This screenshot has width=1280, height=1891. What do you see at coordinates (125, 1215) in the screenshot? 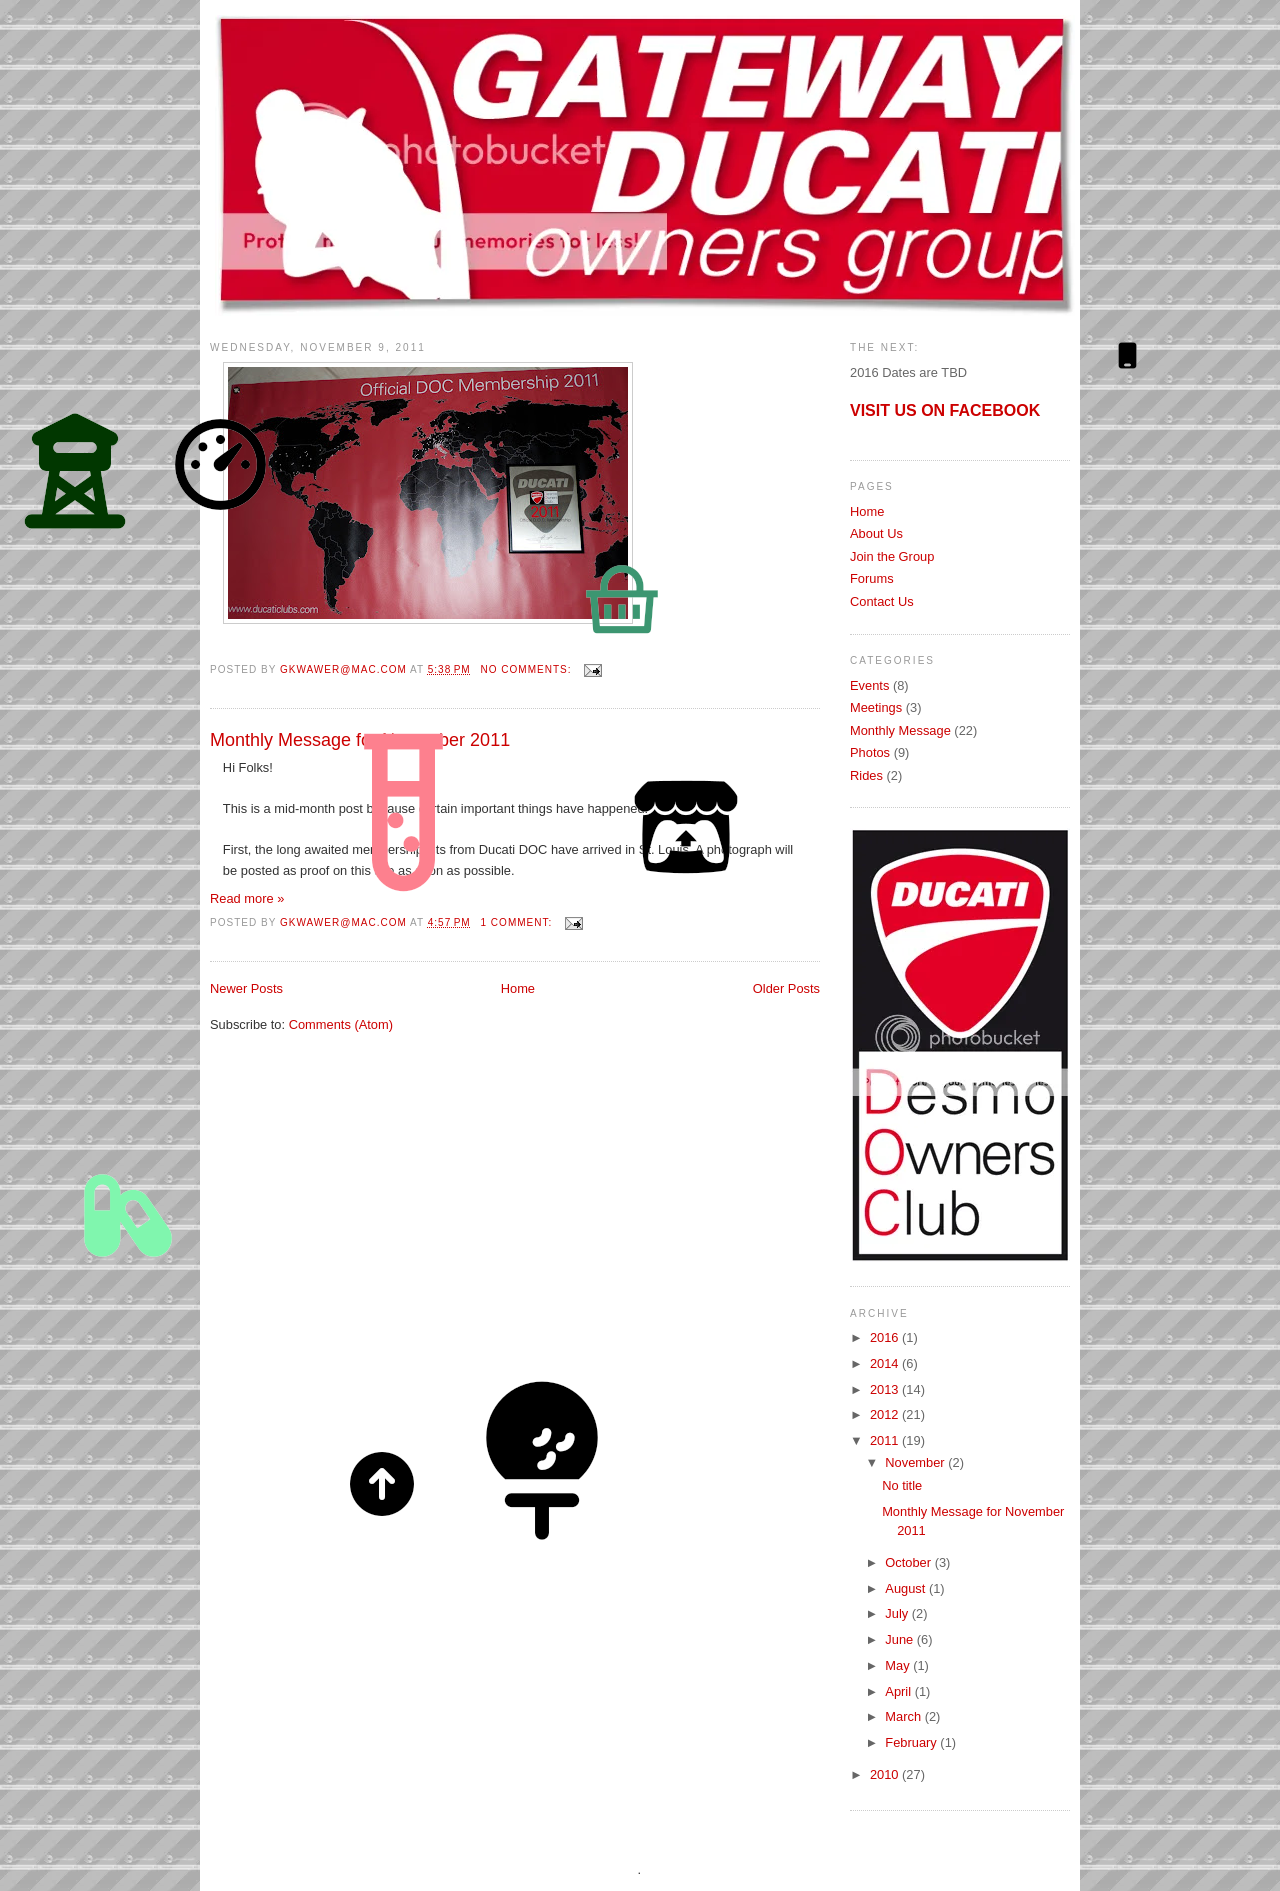
I see `access medication or pharmacy features` at bounding box center [125, 1215].